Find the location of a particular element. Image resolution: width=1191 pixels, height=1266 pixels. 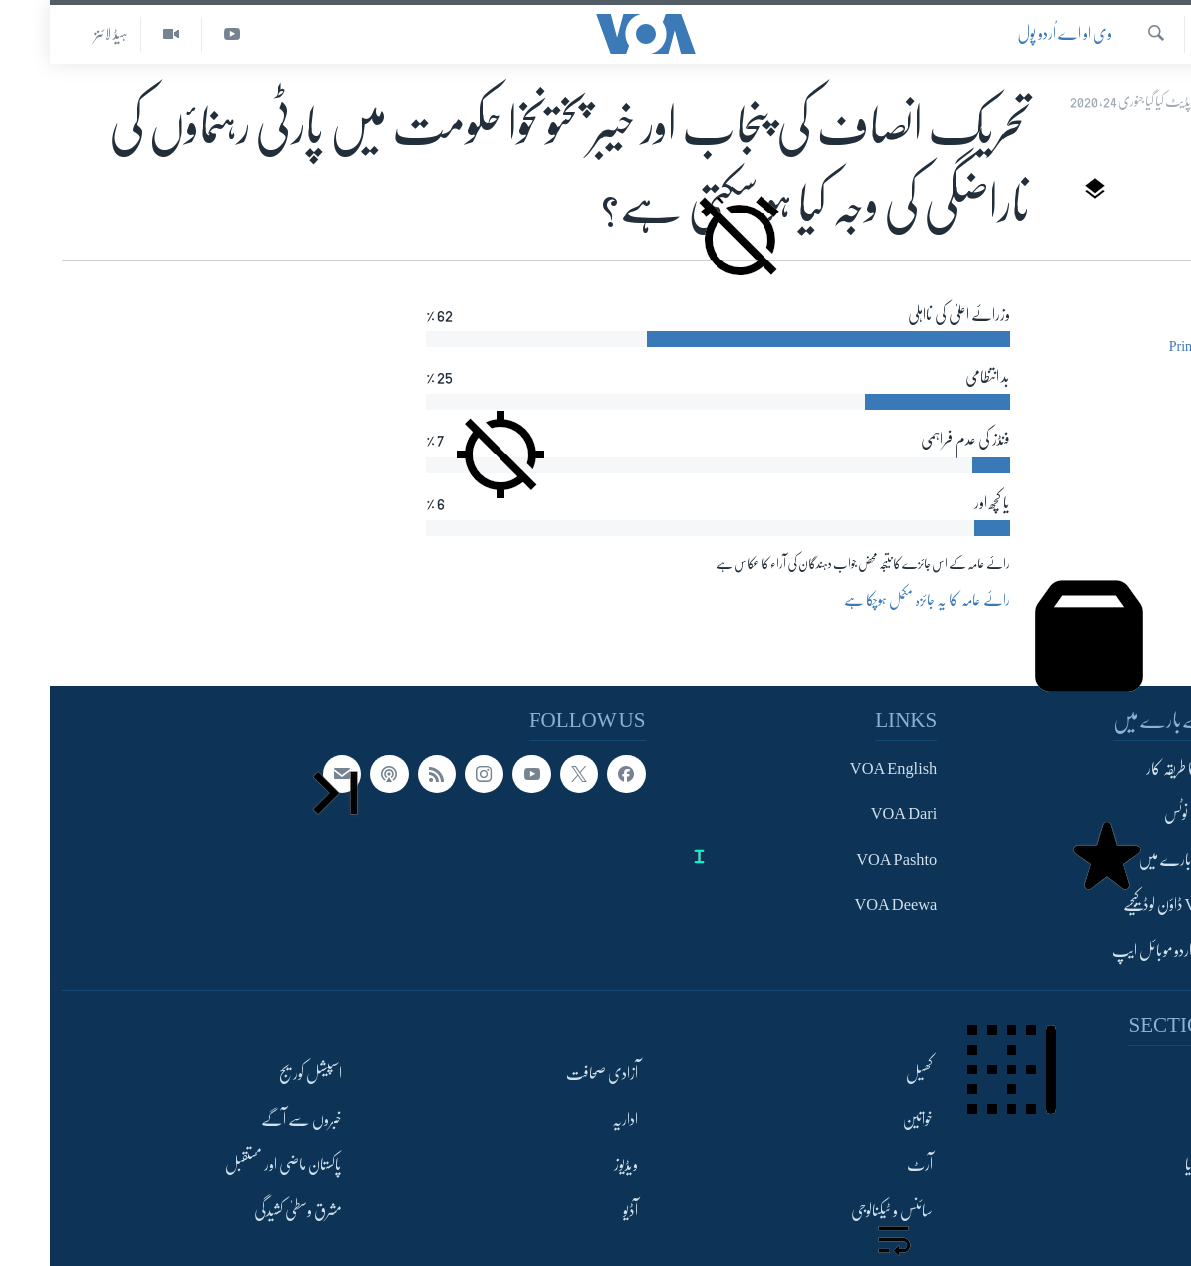

rate or favorite an item is located at coordinates (1107, 854).